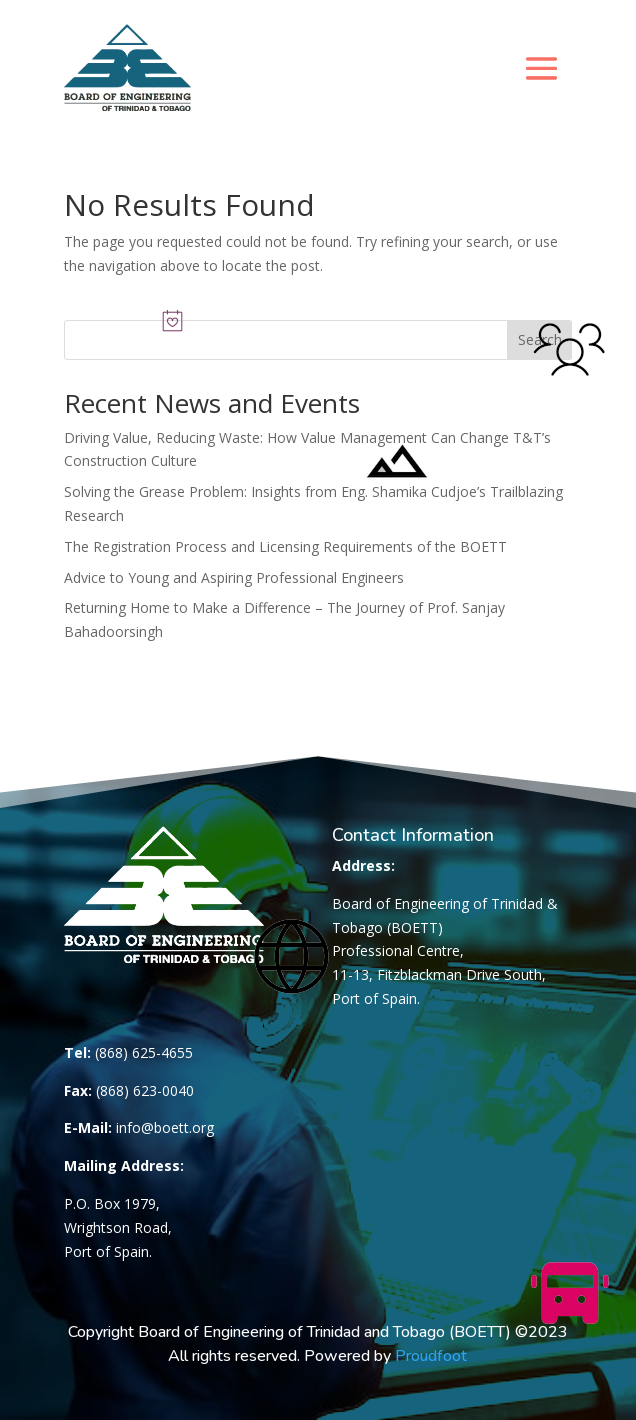 This screenshot has height=1420, width=636. What do you see at coordinates (291, 956) in the screenshot?
I see `access global or international settings` at bounding box center [291, 956].